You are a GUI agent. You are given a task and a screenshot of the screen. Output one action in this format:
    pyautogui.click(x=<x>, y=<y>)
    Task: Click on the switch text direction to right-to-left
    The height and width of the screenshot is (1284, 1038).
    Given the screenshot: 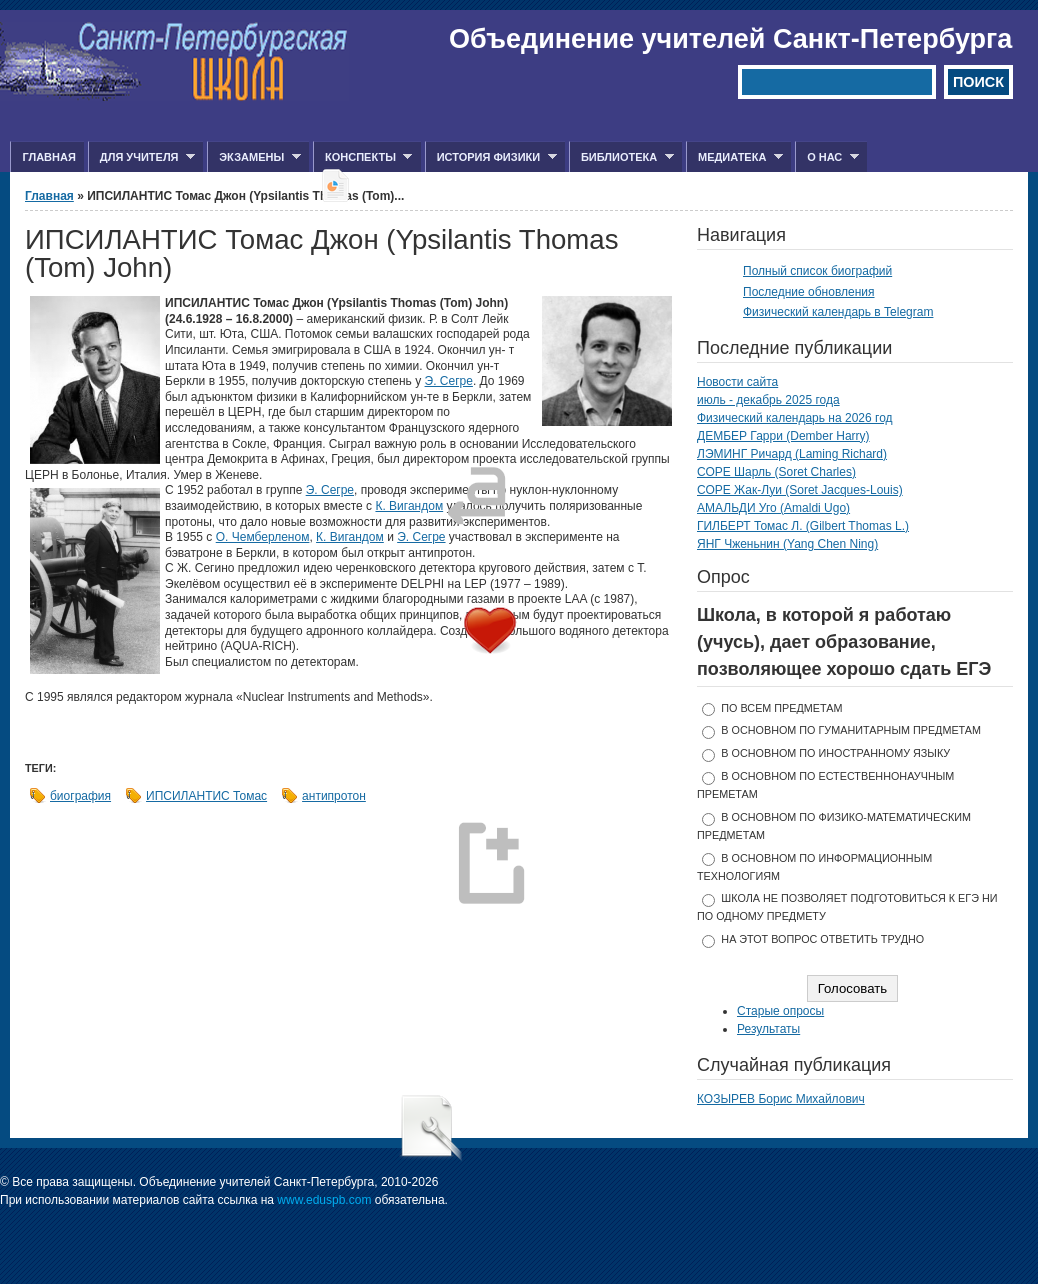 What is the action you would take?
    pyautogui.click(x=478, y=497)
    